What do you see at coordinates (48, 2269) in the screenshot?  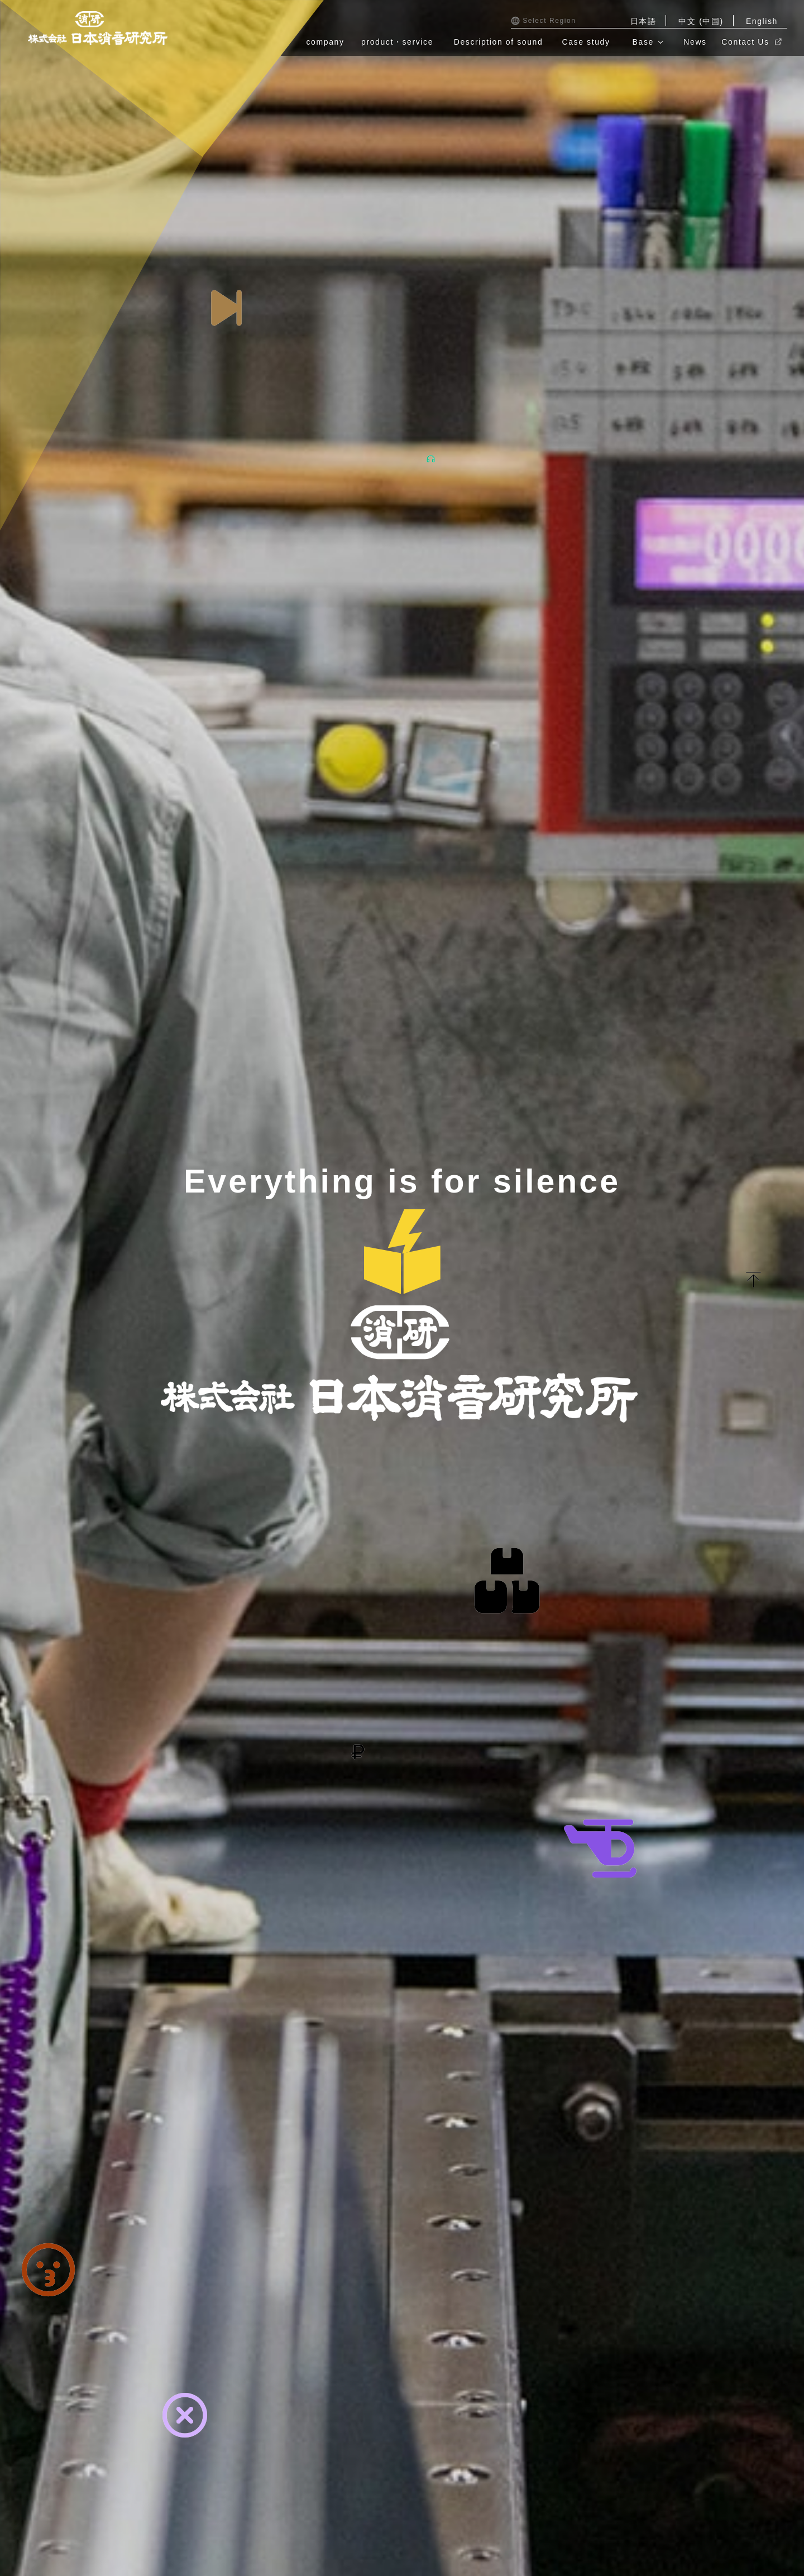 I see `send a kiss or blowing kiss emoji` at bounding box center [48, 2269].